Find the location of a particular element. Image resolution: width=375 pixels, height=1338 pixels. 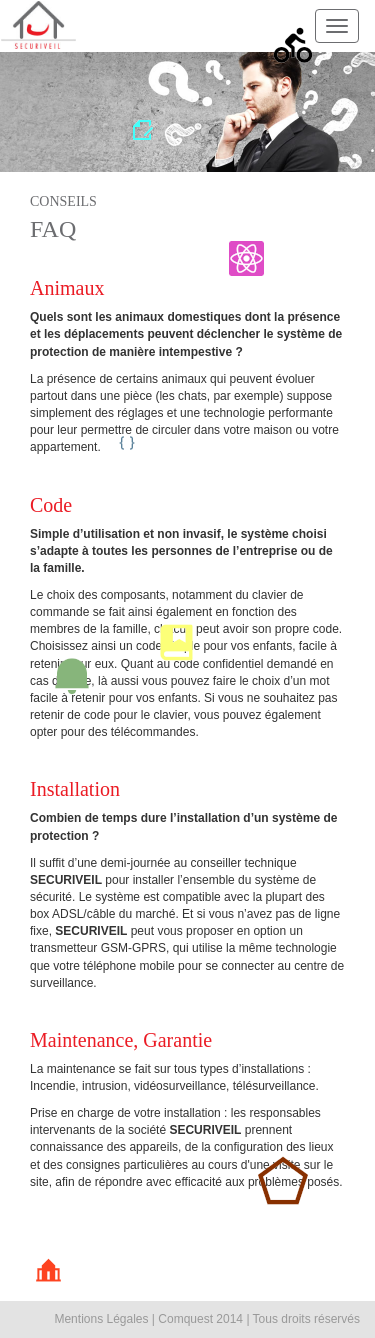

select pentagon shape tool is located at coordinates (283, 1183).